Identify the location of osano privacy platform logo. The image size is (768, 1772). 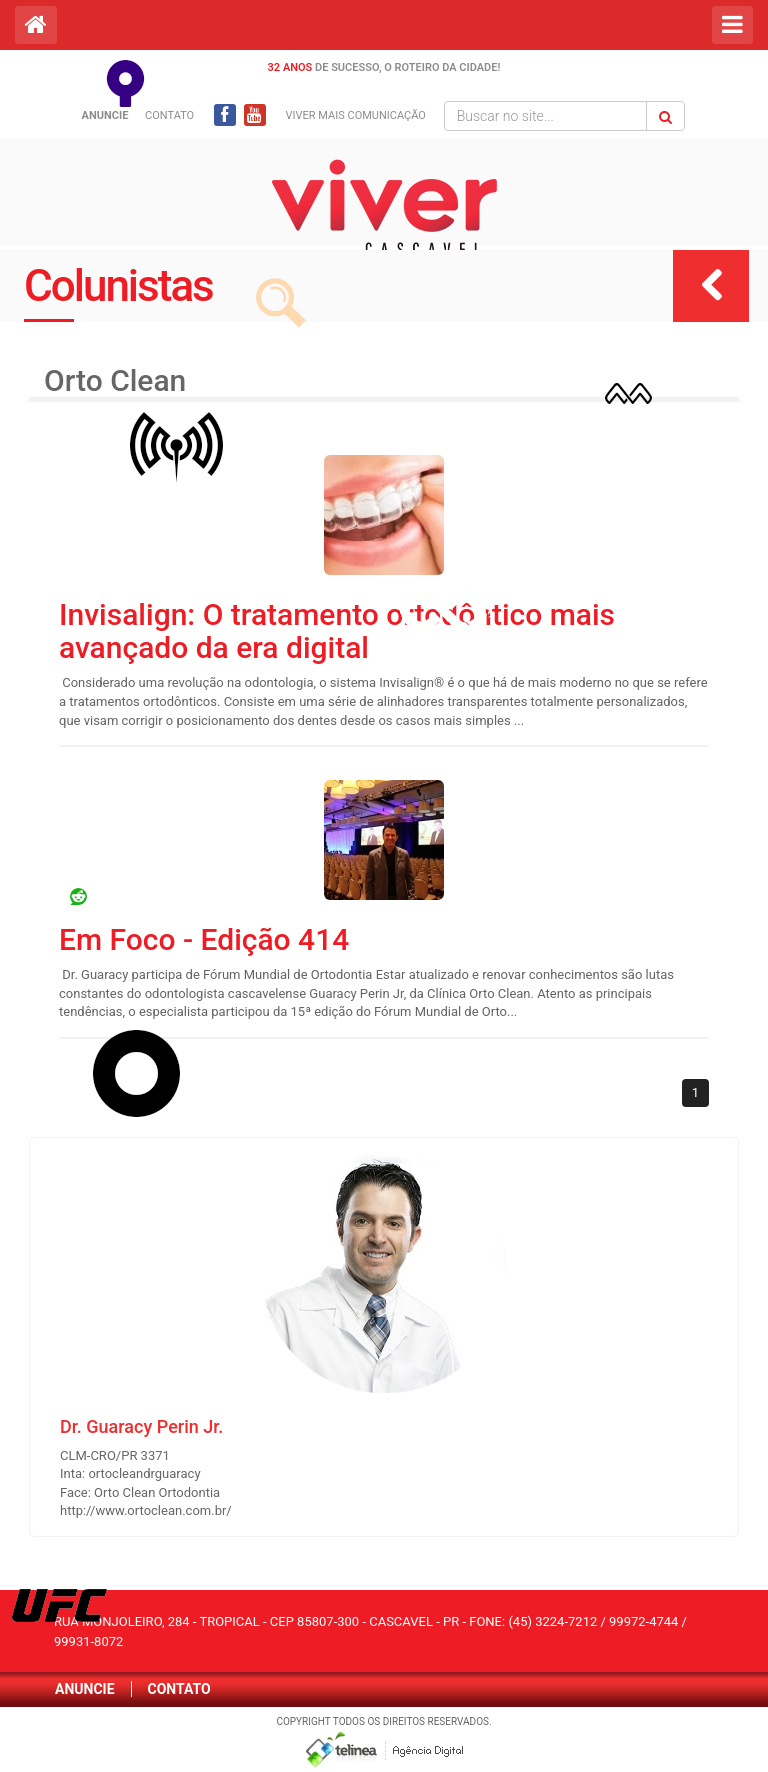
(136, 1073).